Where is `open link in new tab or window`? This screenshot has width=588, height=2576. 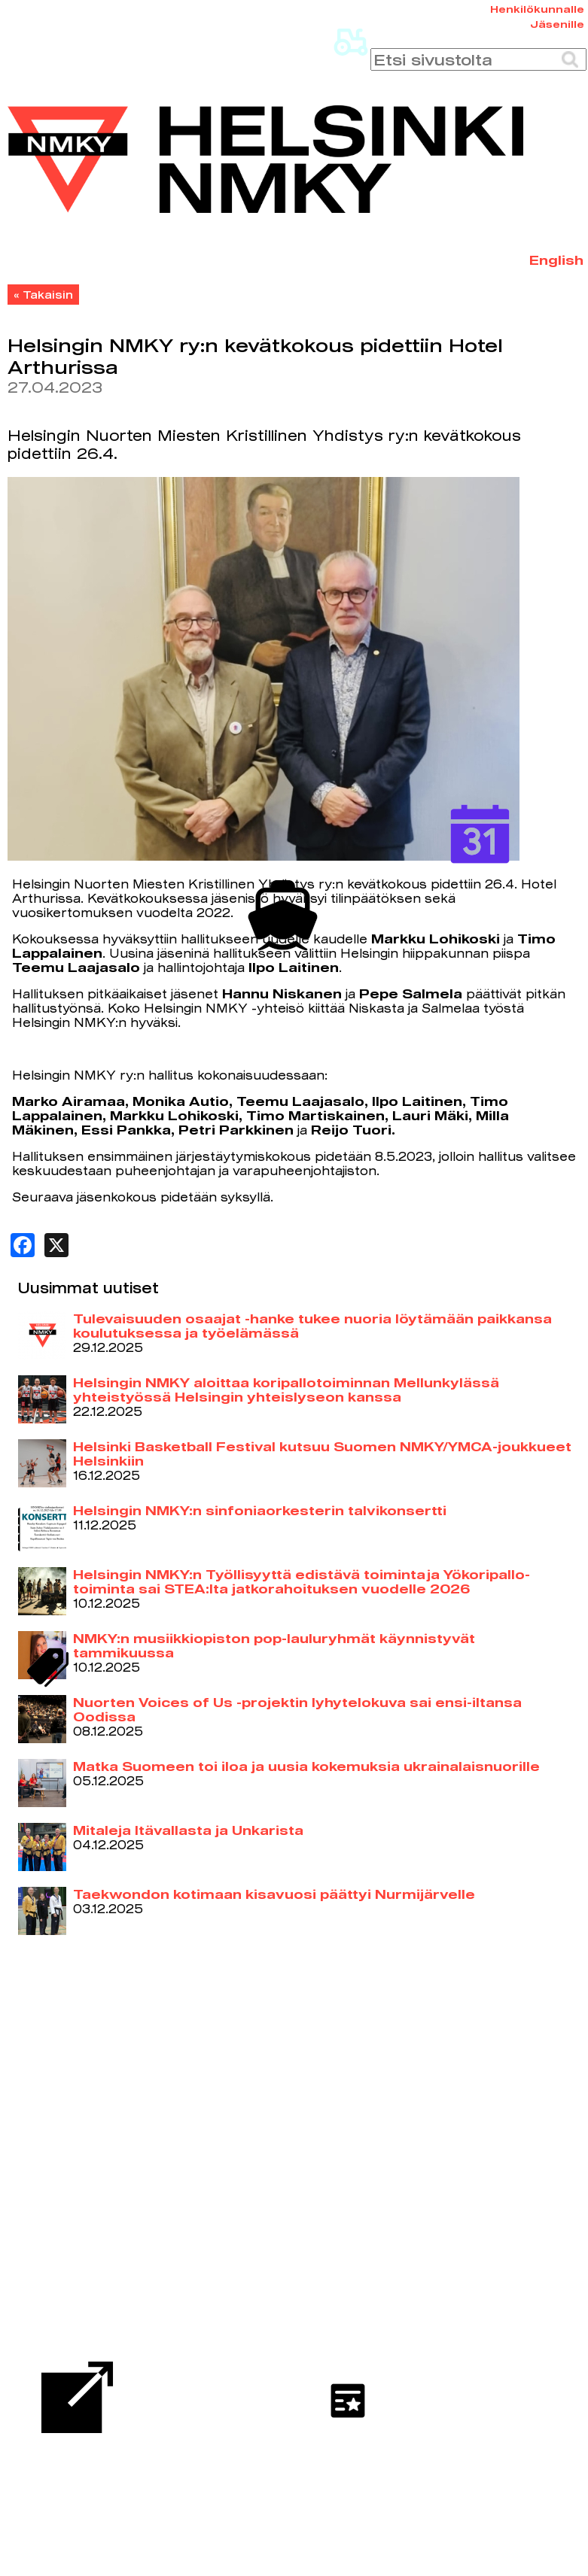 open link in new tab or window is located at coordinates (77, 2397).